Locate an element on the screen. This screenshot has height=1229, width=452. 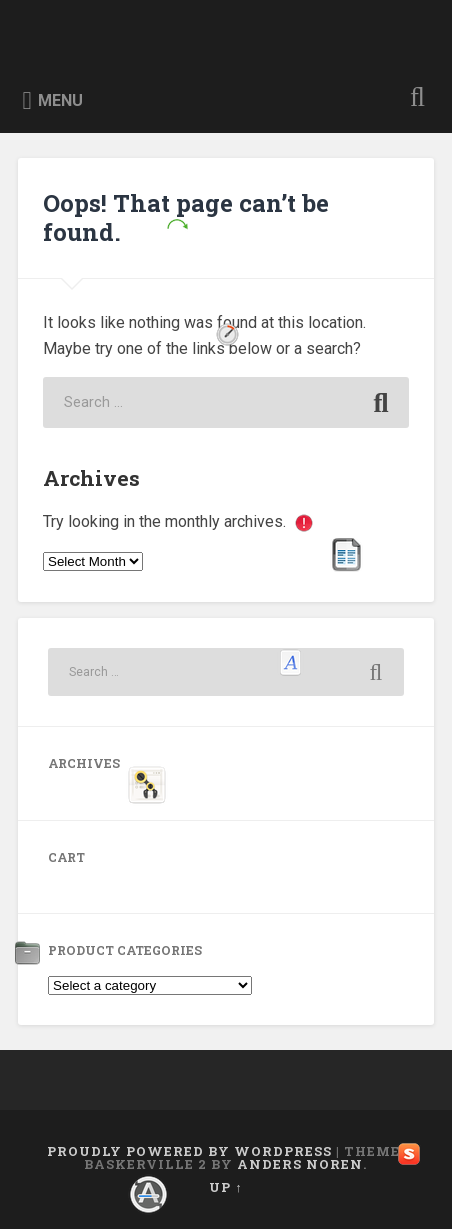
libreoffice master document file type is located at coordinates (346, 554).